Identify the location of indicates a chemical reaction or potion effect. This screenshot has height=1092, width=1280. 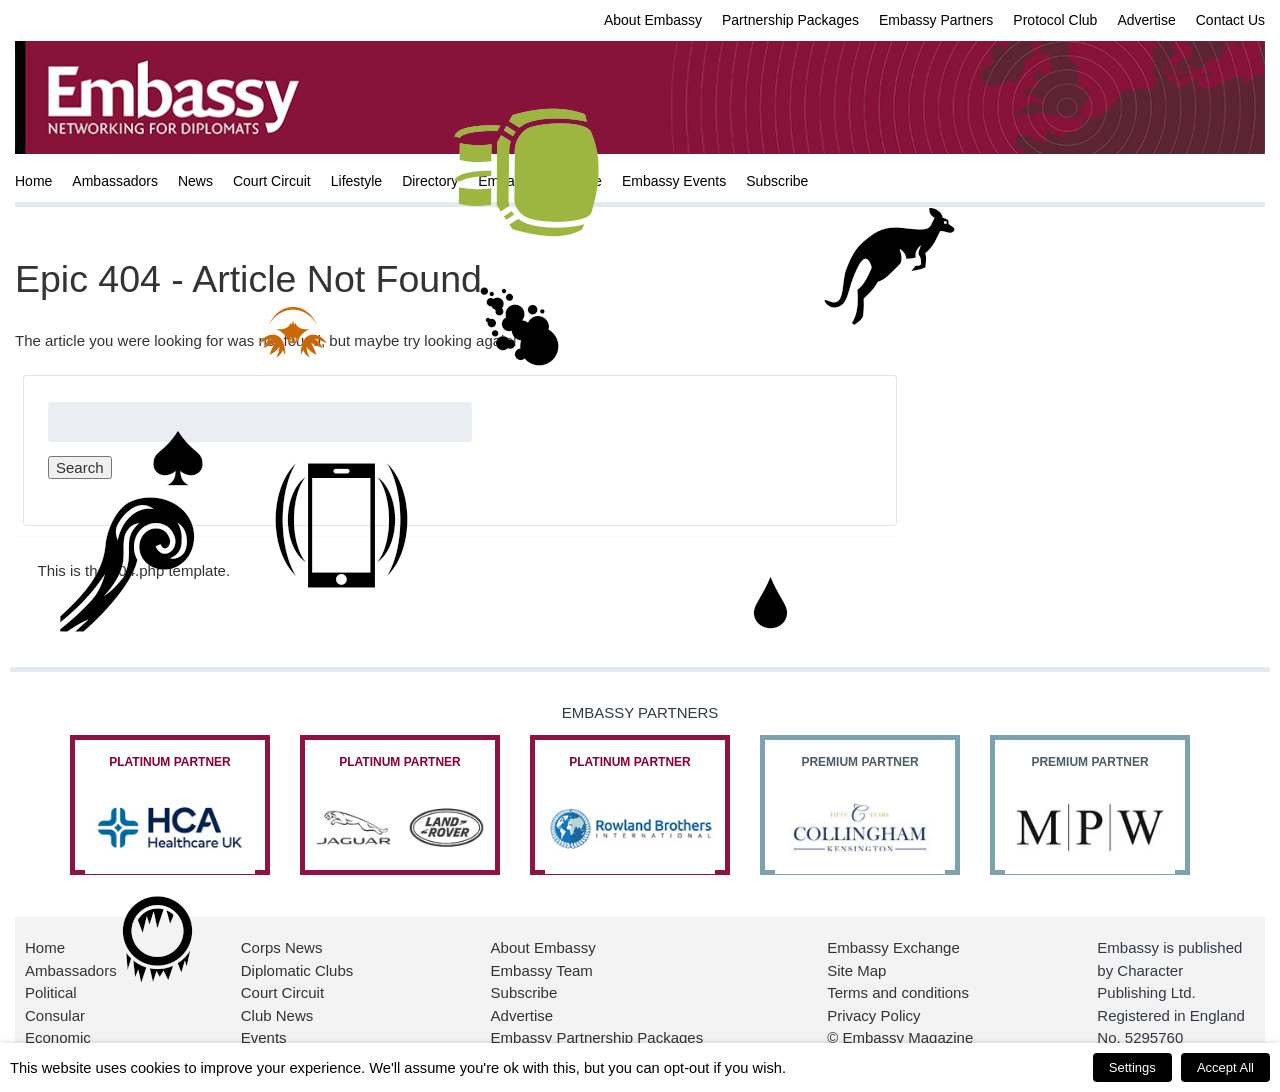
(519, 326).